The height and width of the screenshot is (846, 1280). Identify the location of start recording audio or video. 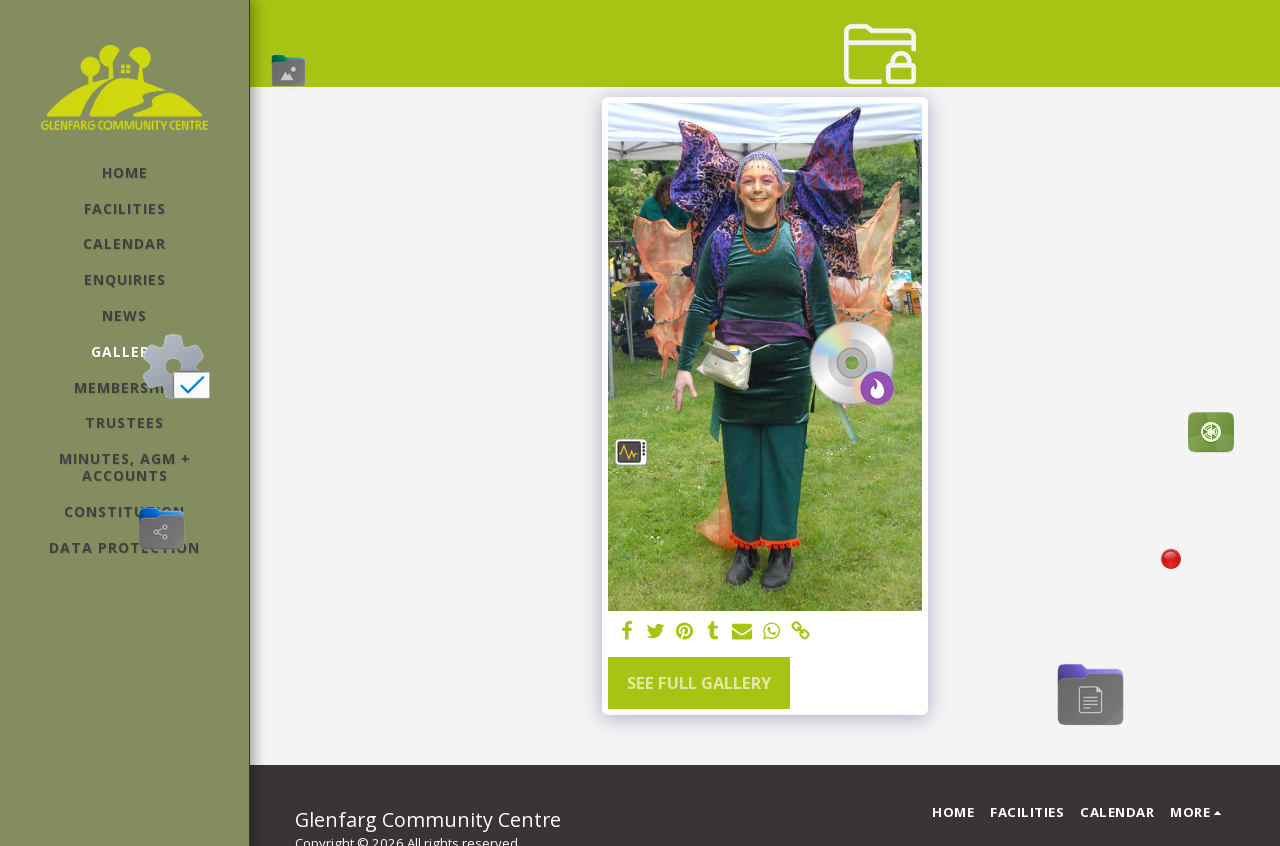
(1171, 559).